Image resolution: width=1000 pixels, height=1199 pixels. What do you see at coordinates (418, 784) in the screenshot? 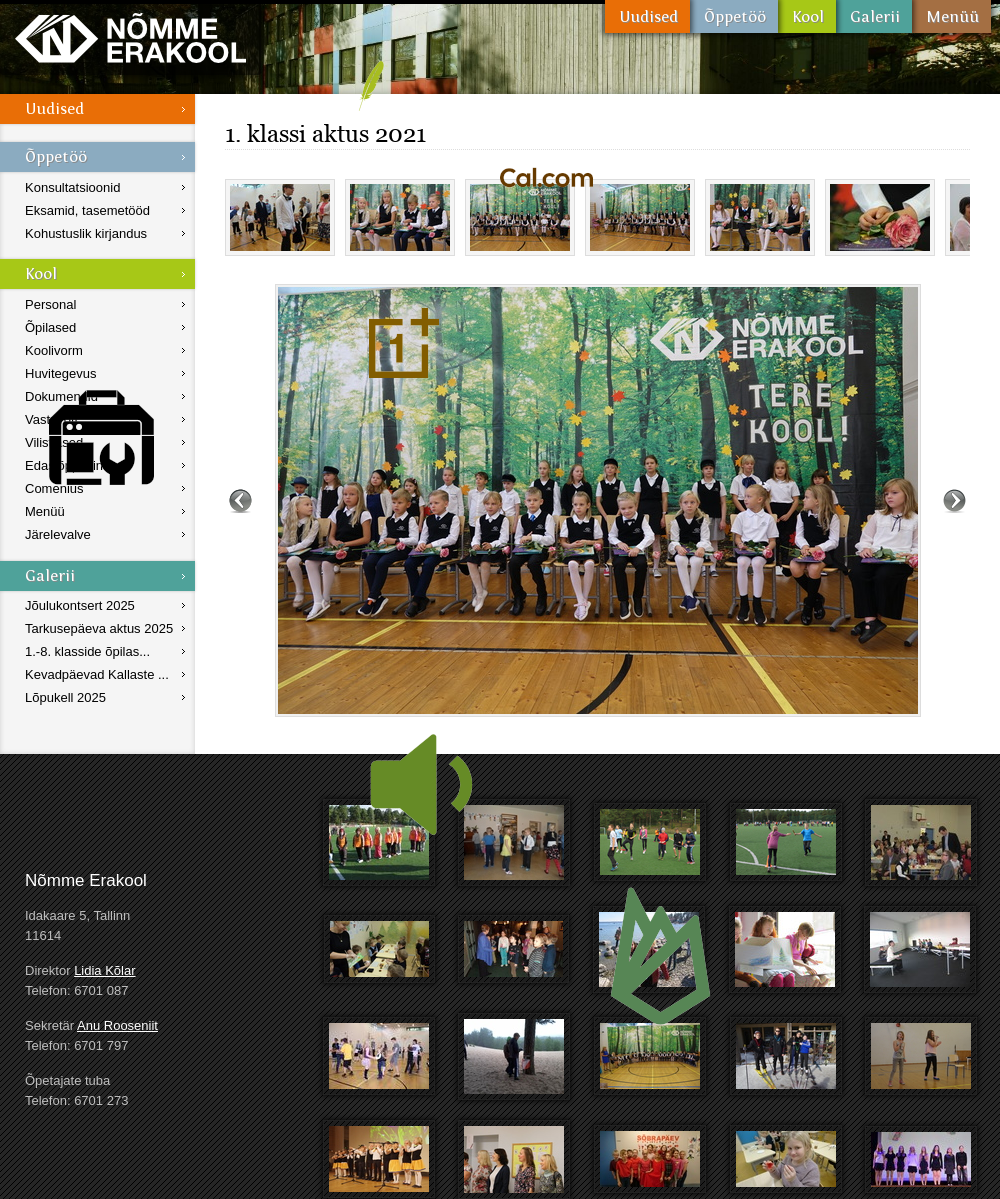
I see `decrease audio volume` at bounding box center [418, 784].